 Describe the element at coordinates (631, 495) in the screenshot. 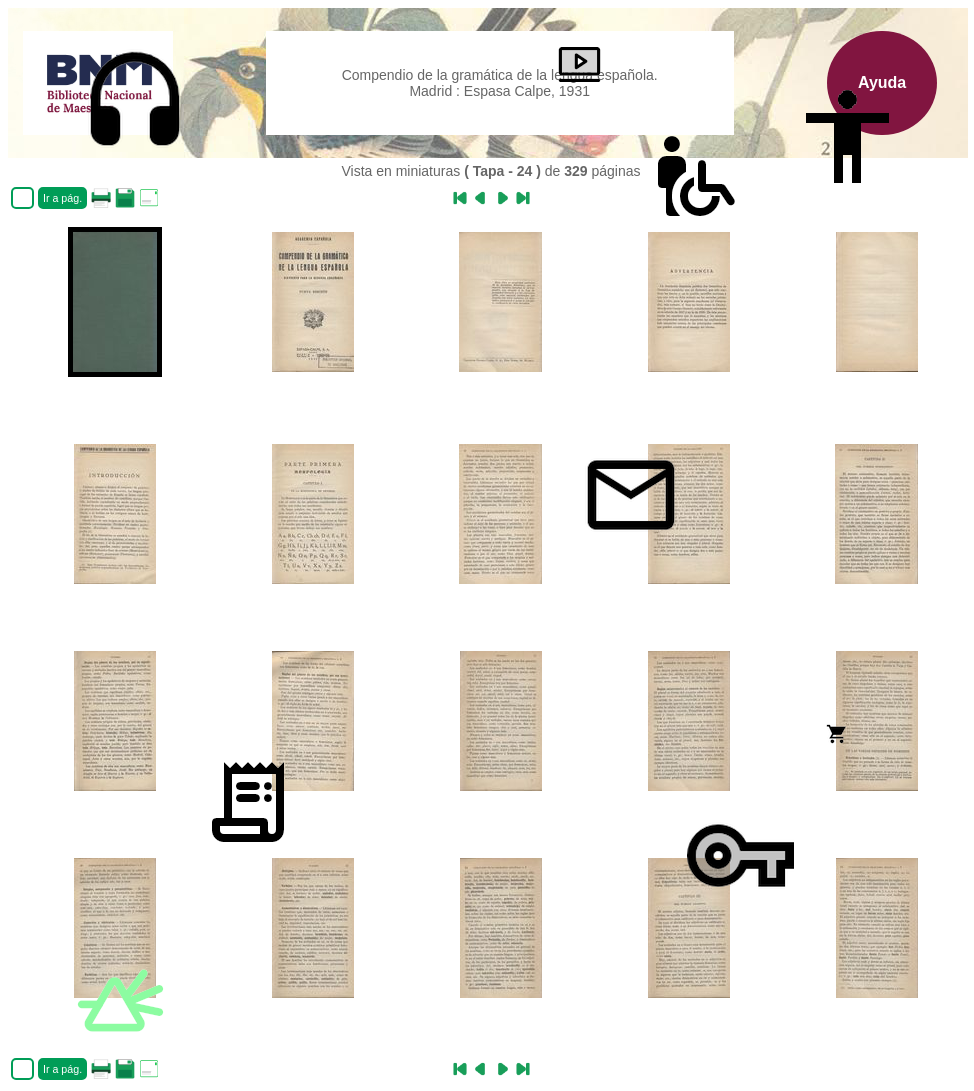

I see `open your email inbox` at that location.